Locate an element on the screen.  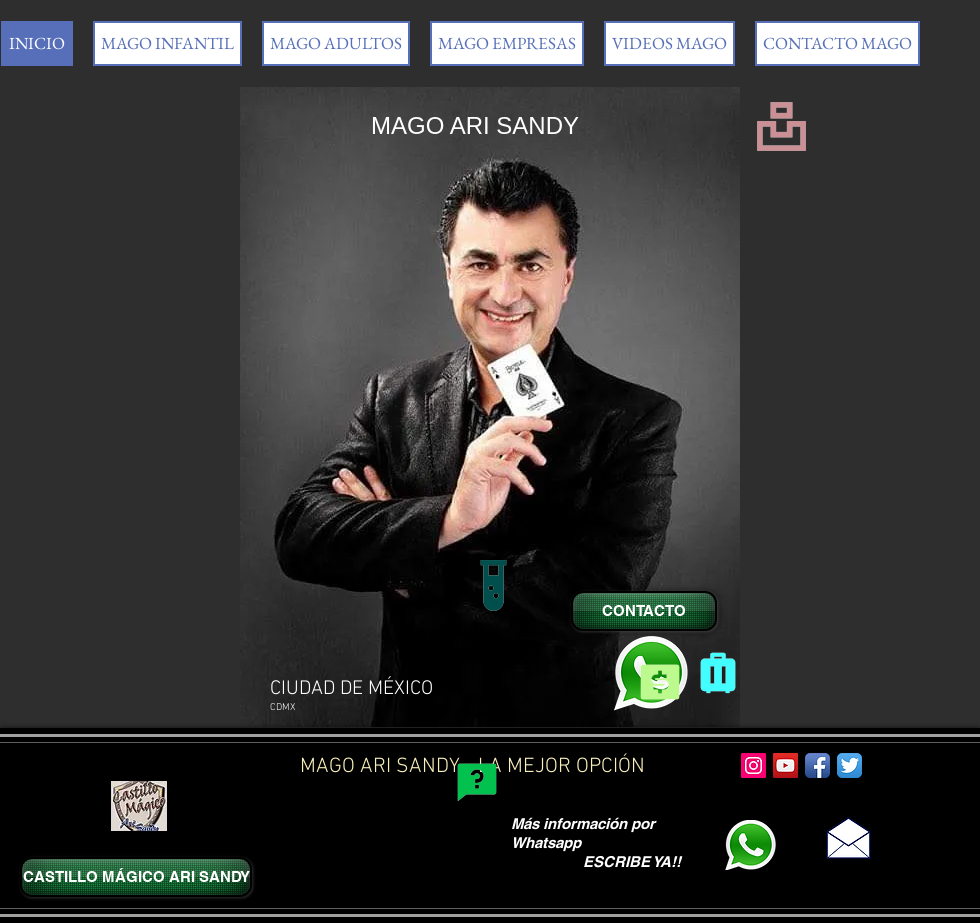
access travel or trip planning features is located at coordinates (718, 672).